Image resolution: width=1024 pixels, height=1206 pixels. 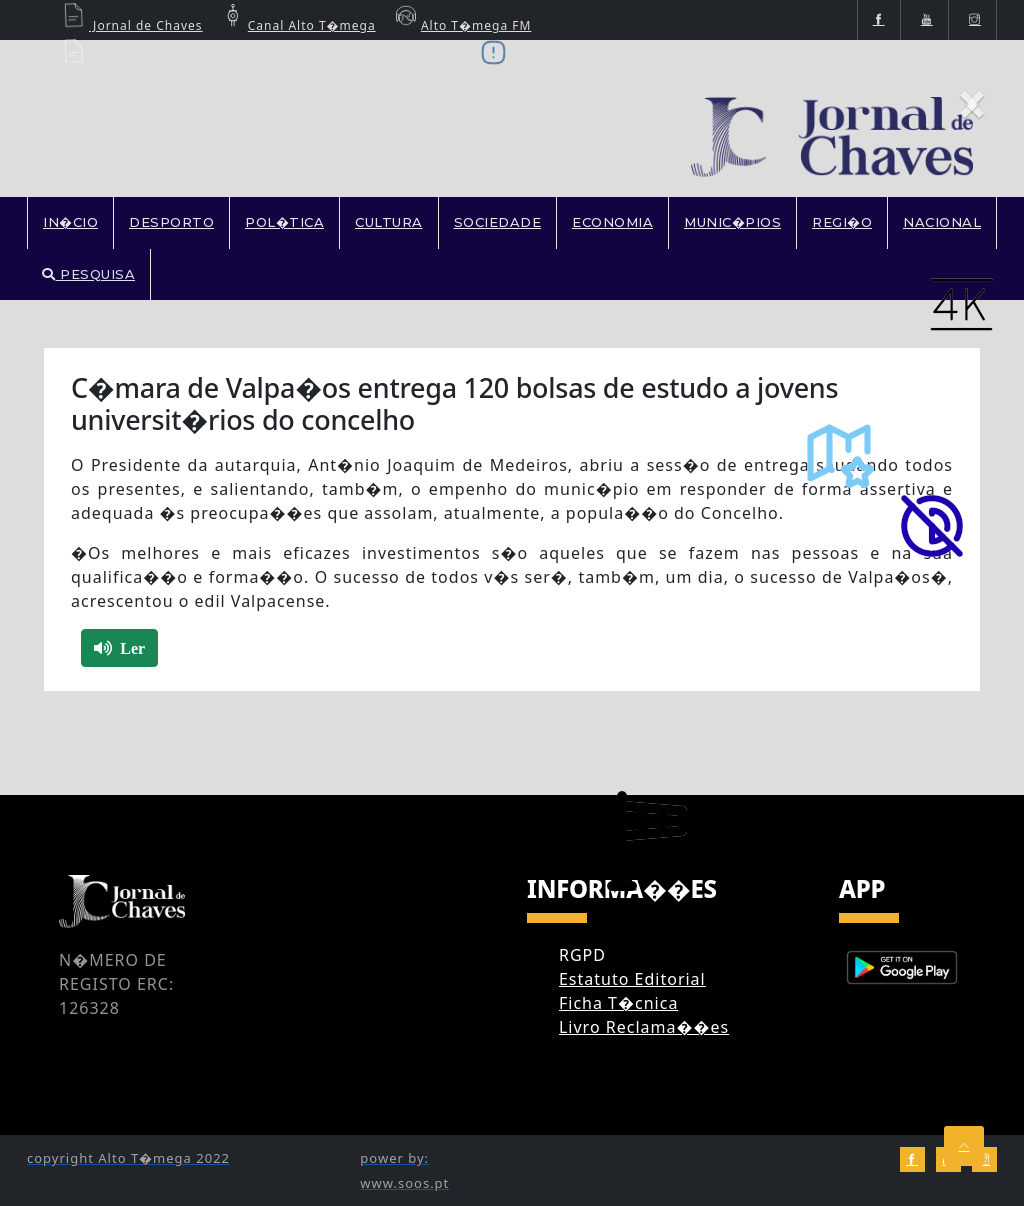 I want to click on view current wind conditions, so click(x=652, y=841).